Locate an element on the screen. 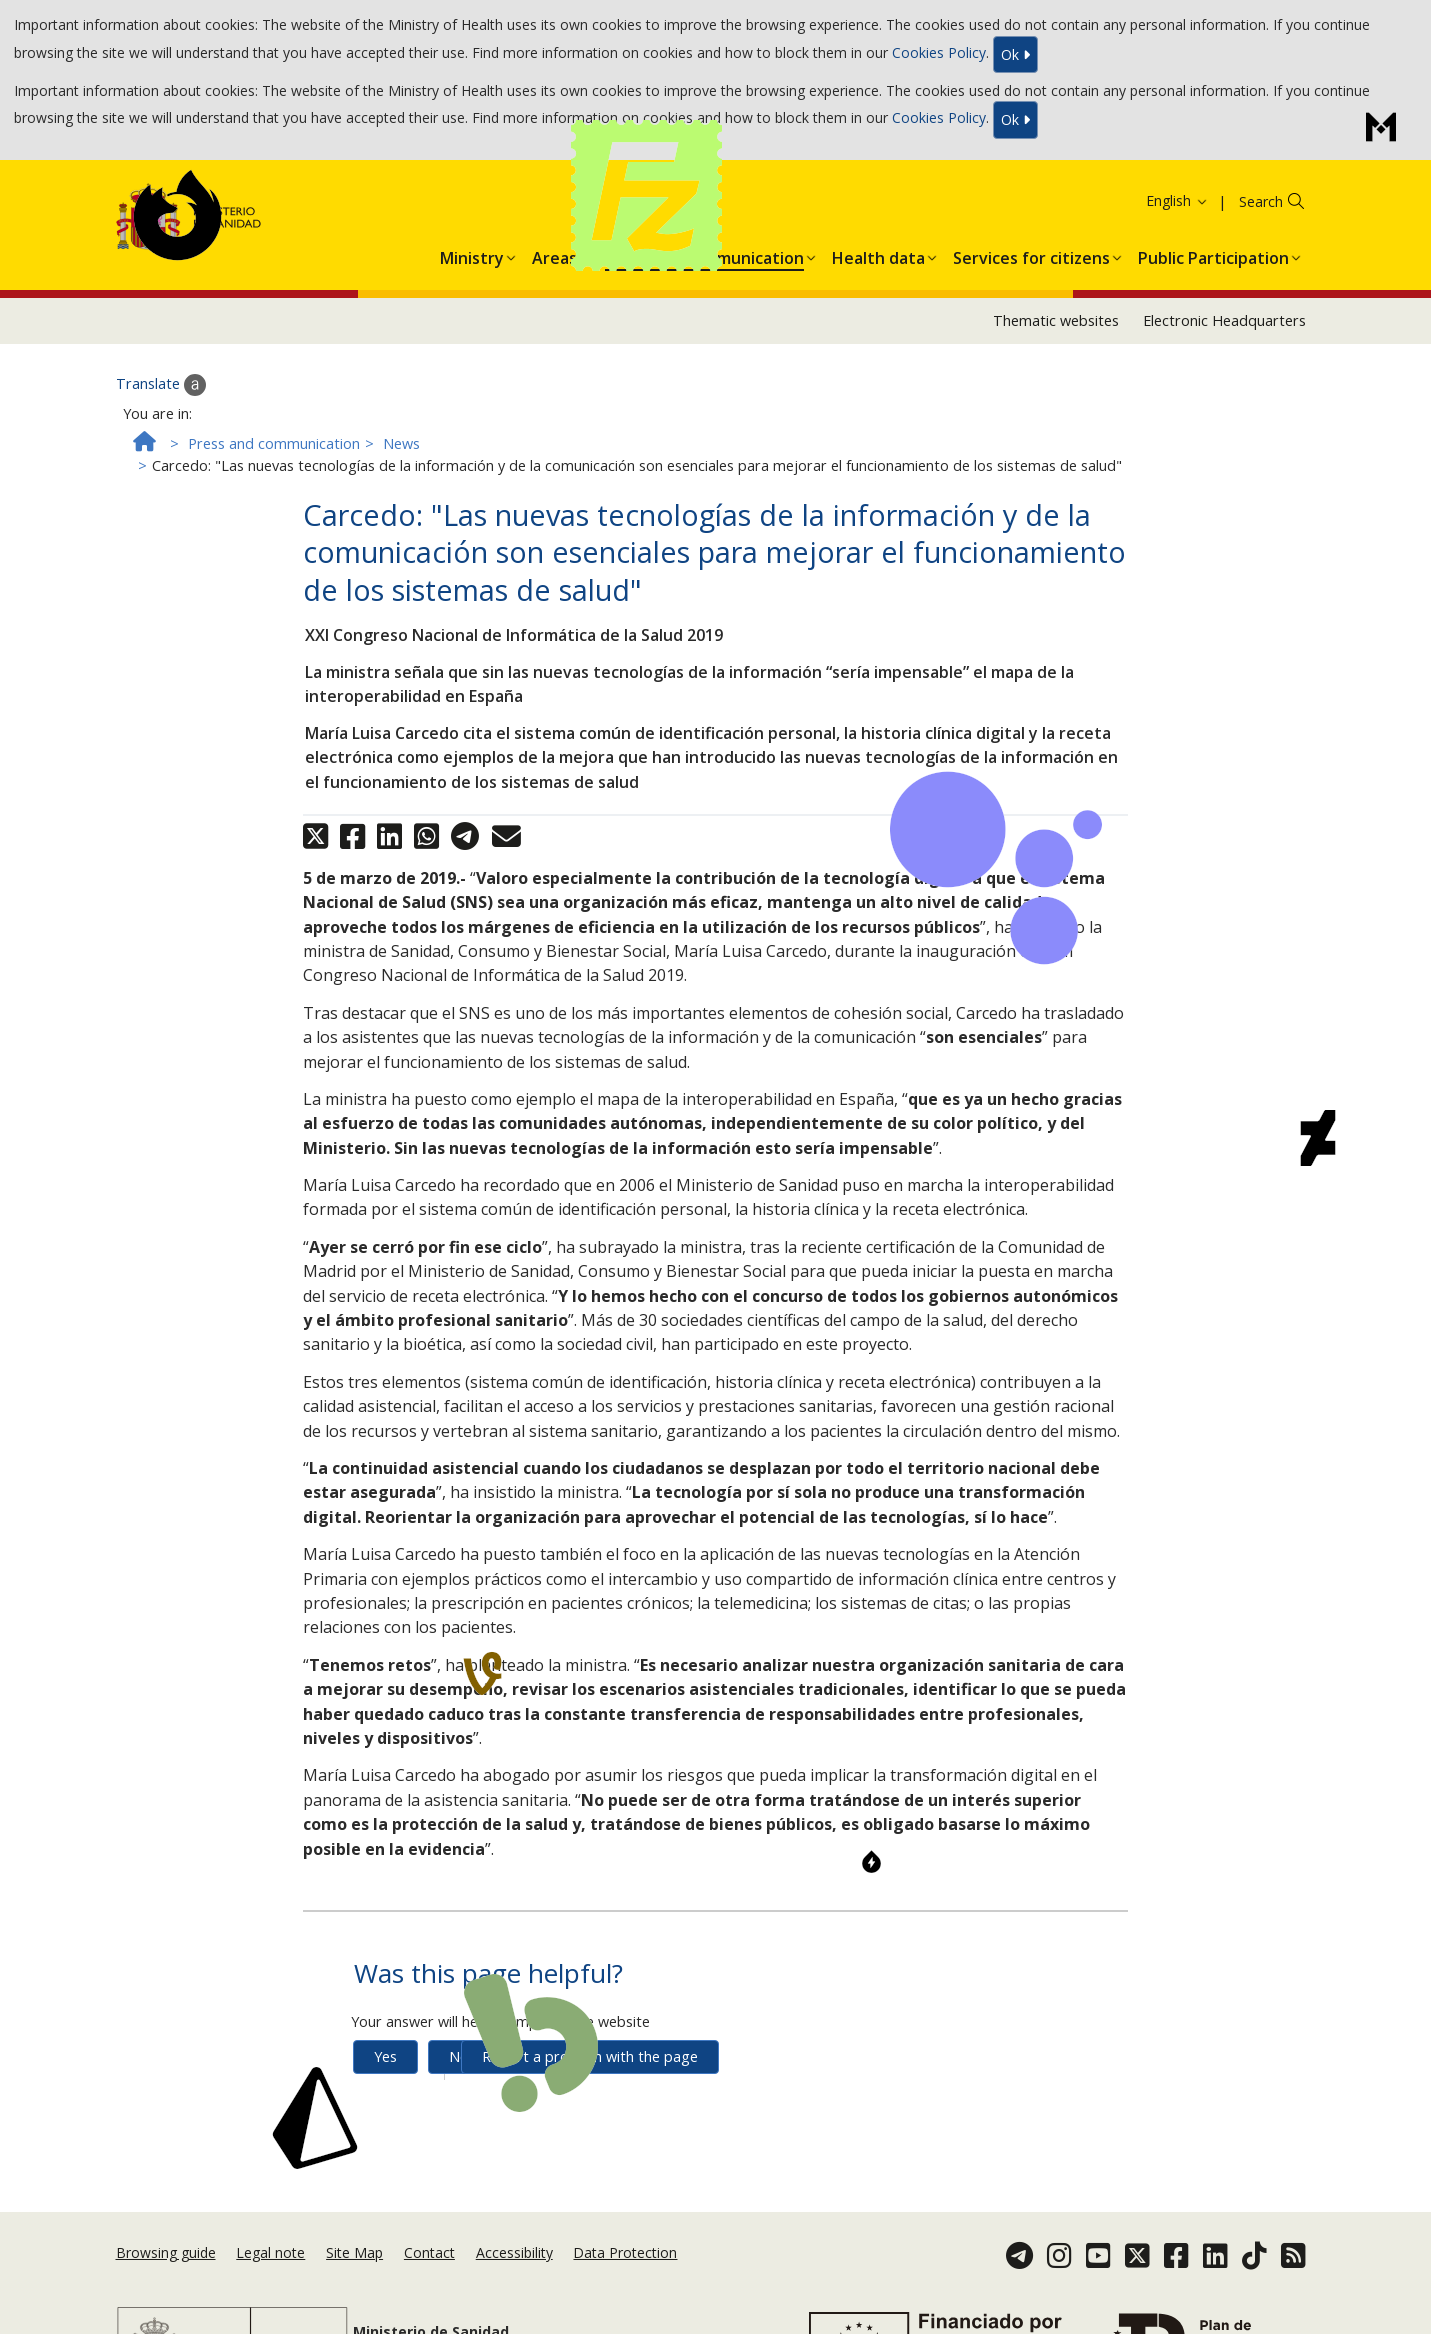 Image resolution: width=1431 pixels, height=2334 pixels. vine app logo is located at coordinates (482, 1673).